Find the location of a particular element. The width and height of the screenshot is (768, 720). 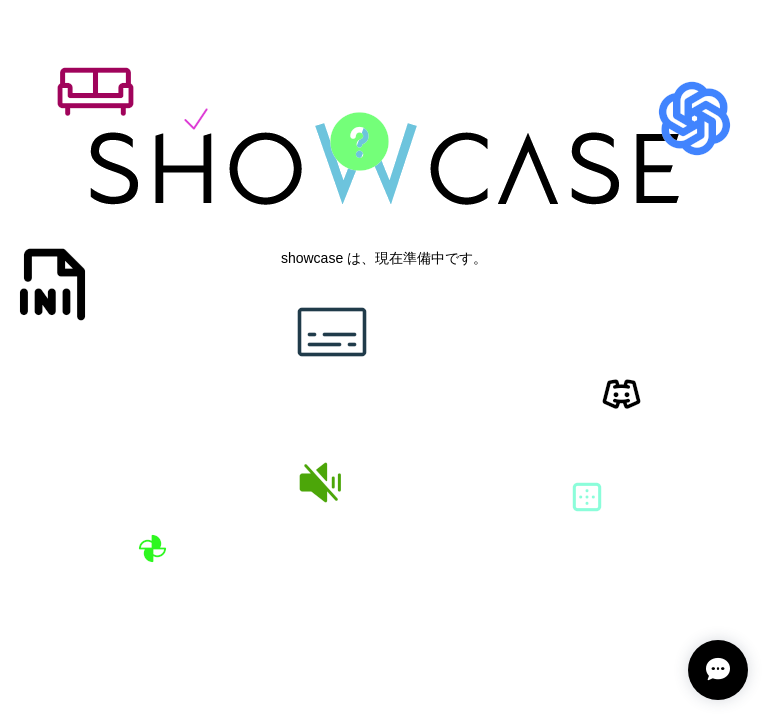

access help or support information is located at coordinates (359, 141).